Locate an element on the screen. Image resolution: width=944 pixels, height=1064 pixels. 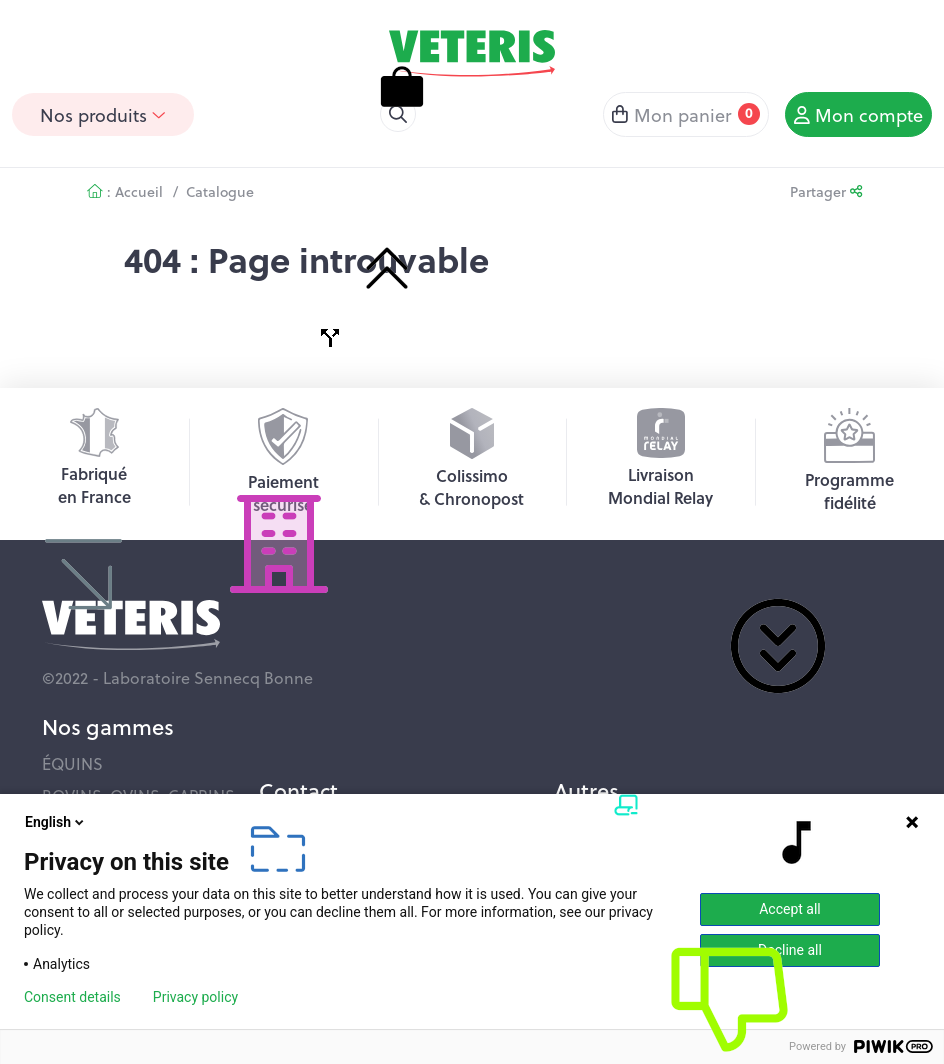
view building or office location is located at coordinates (279, 544).